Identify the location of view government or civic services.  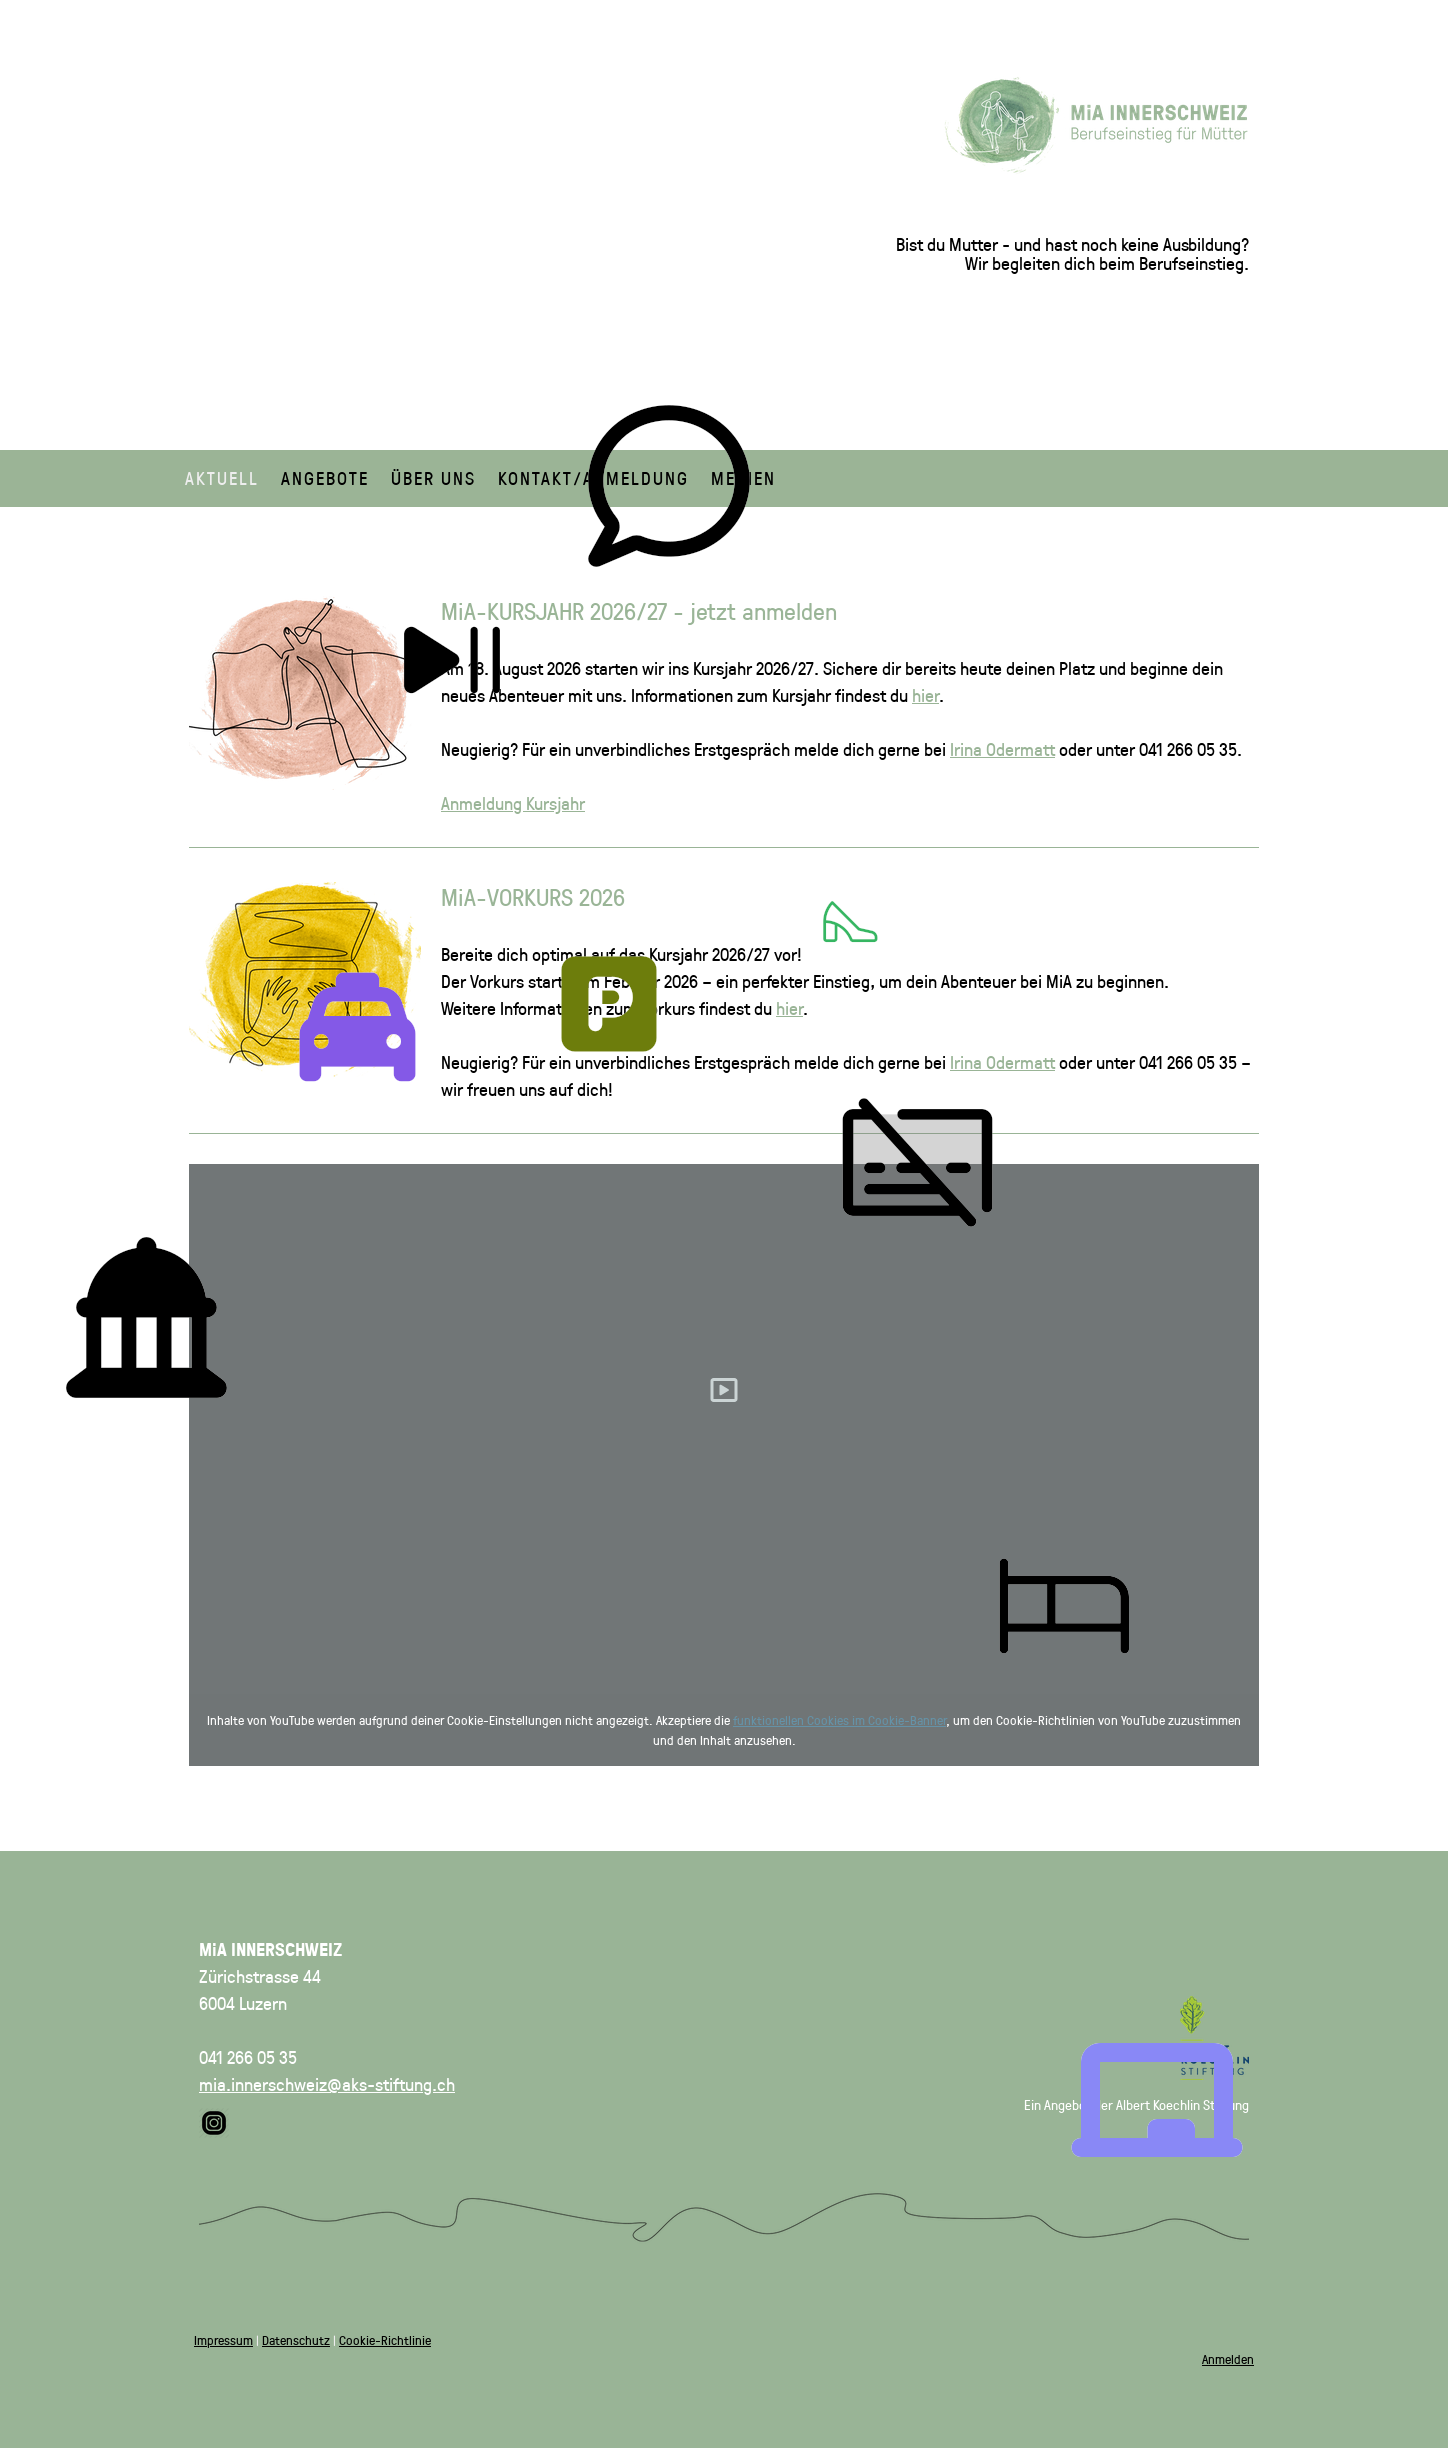
(146, 1317).